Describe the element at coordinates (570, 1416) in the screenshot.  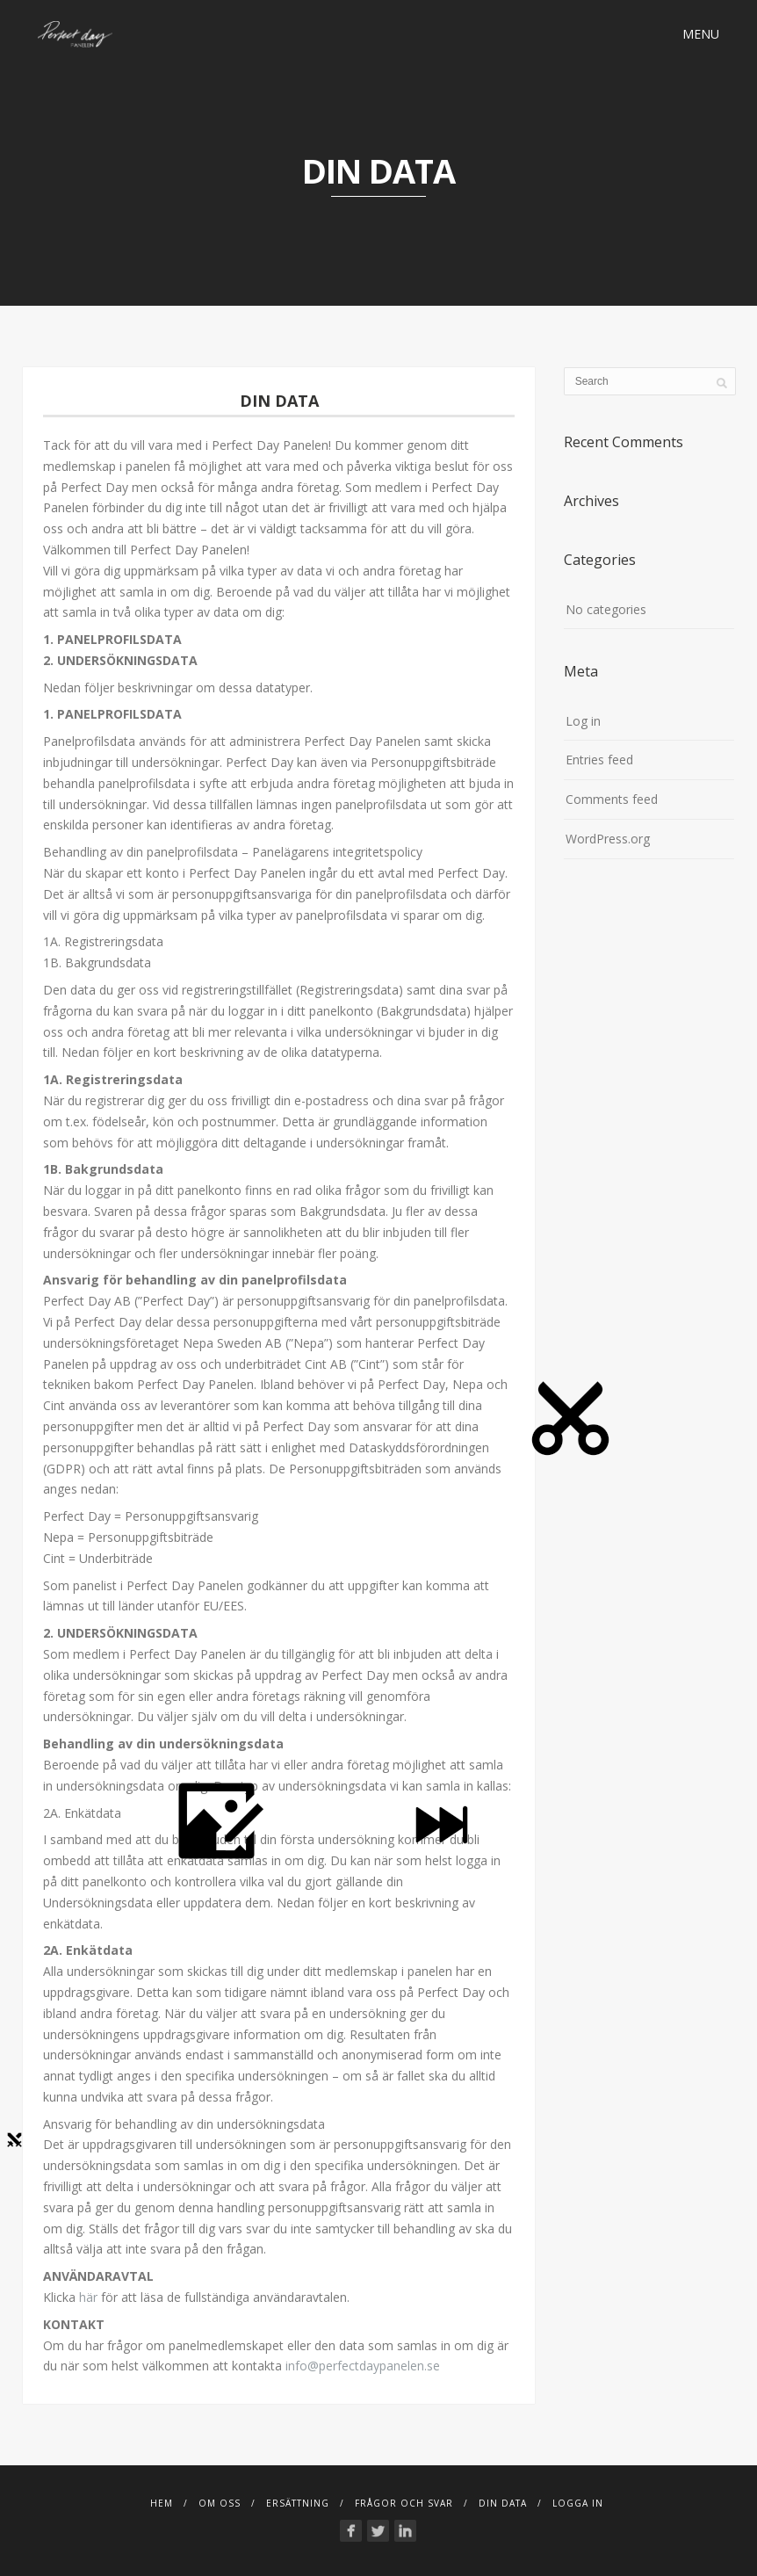
I see `cut selected content` at that location.